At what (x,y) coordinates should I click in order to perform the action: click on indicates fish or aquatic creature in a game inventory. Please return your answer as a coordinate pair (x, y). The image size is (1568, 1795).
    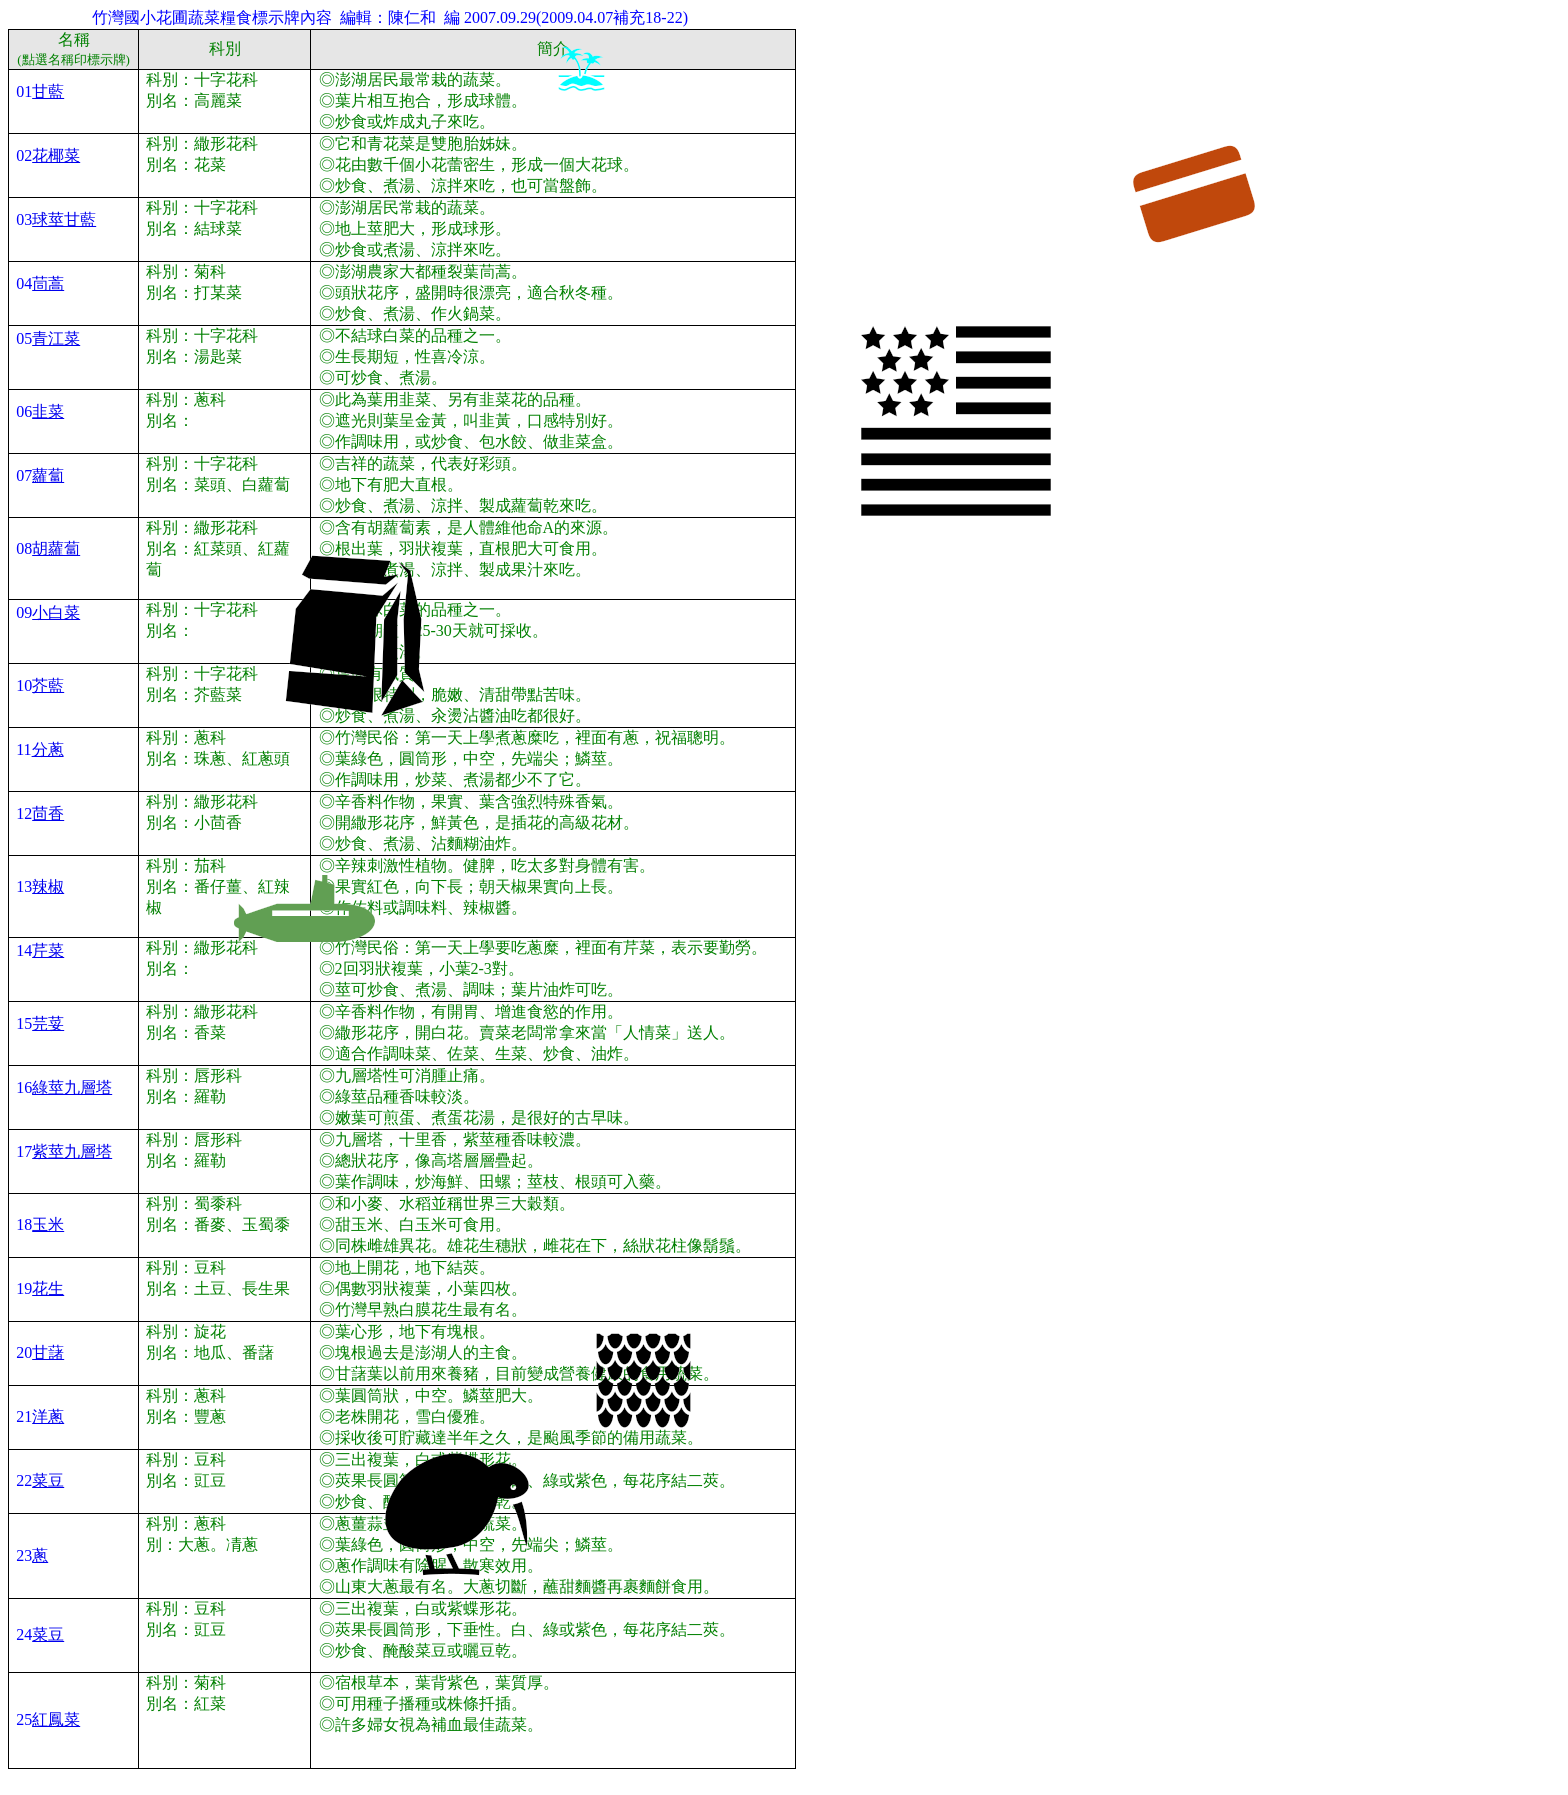
    Looking at the image, I should click on (643, 1380).